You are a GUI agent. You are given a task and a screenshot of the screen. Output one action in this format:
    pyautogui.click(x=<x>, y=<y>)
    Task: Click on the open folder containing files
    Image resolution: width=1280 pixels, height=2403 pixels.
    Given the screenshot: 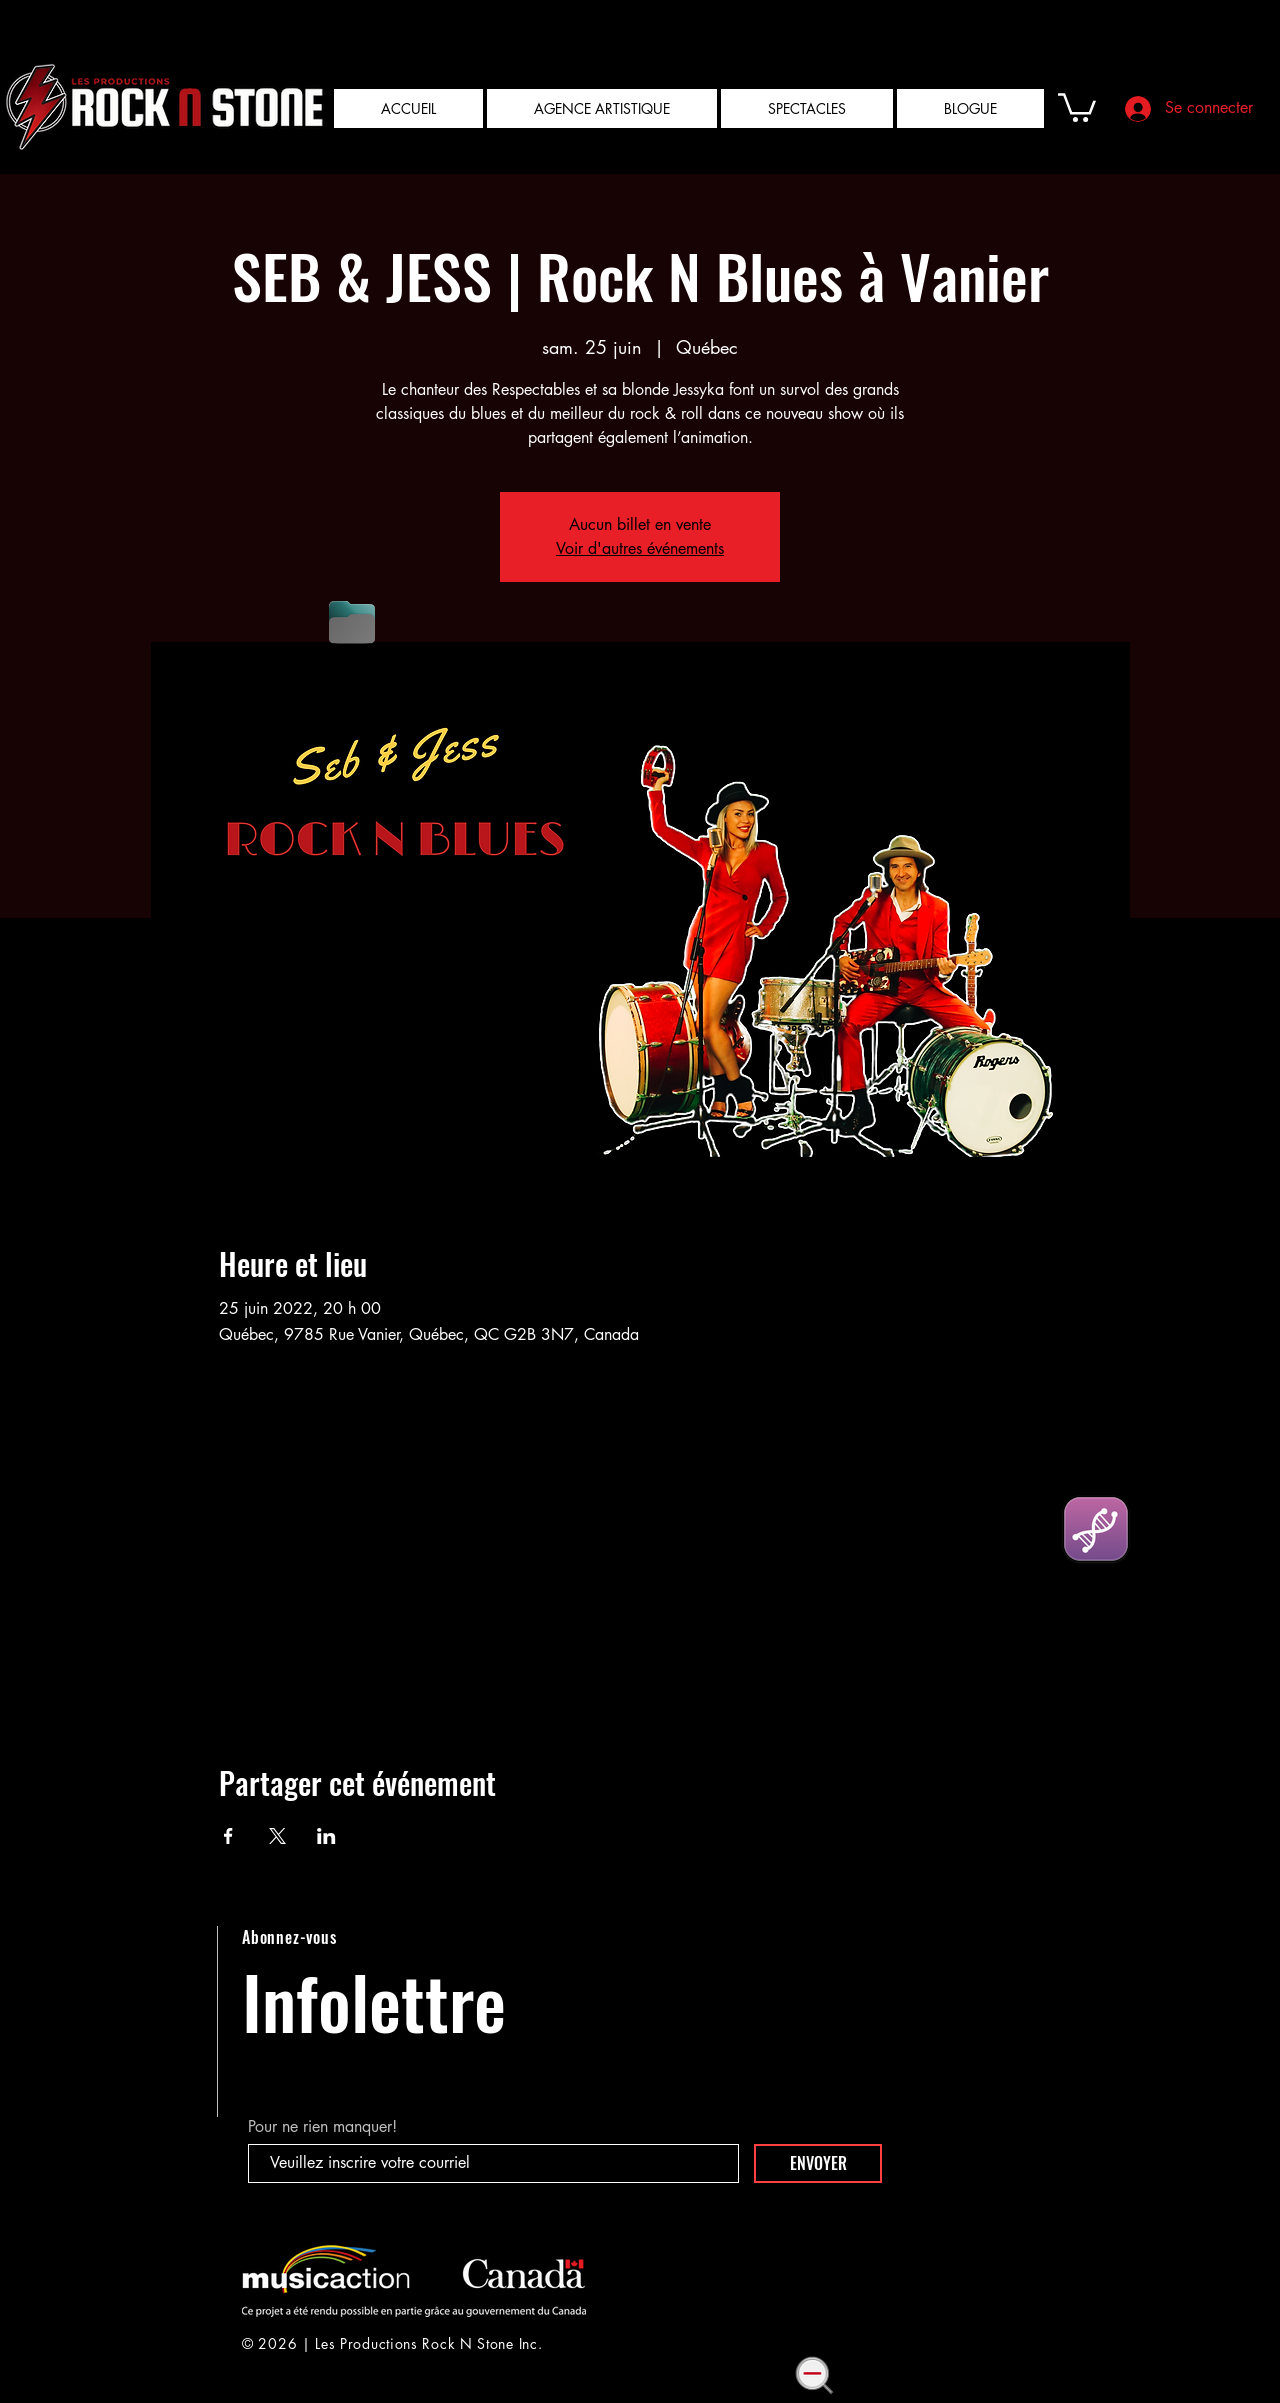 What is the action you would take?
    pyautogui.click(x=352, y=622)
    